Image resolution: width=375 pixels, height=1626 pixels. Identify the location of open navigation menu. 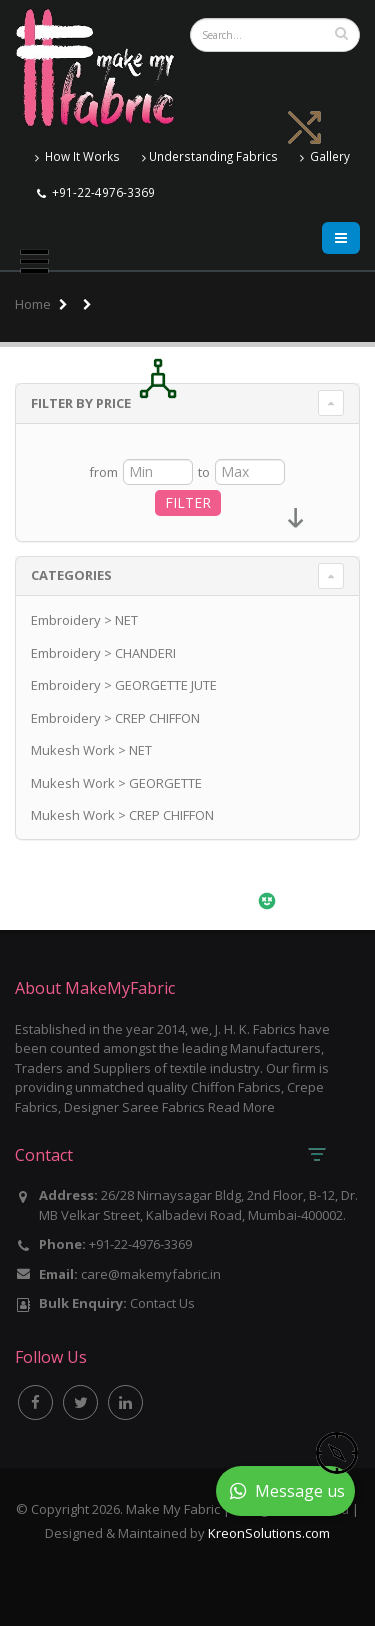
(34, 261).